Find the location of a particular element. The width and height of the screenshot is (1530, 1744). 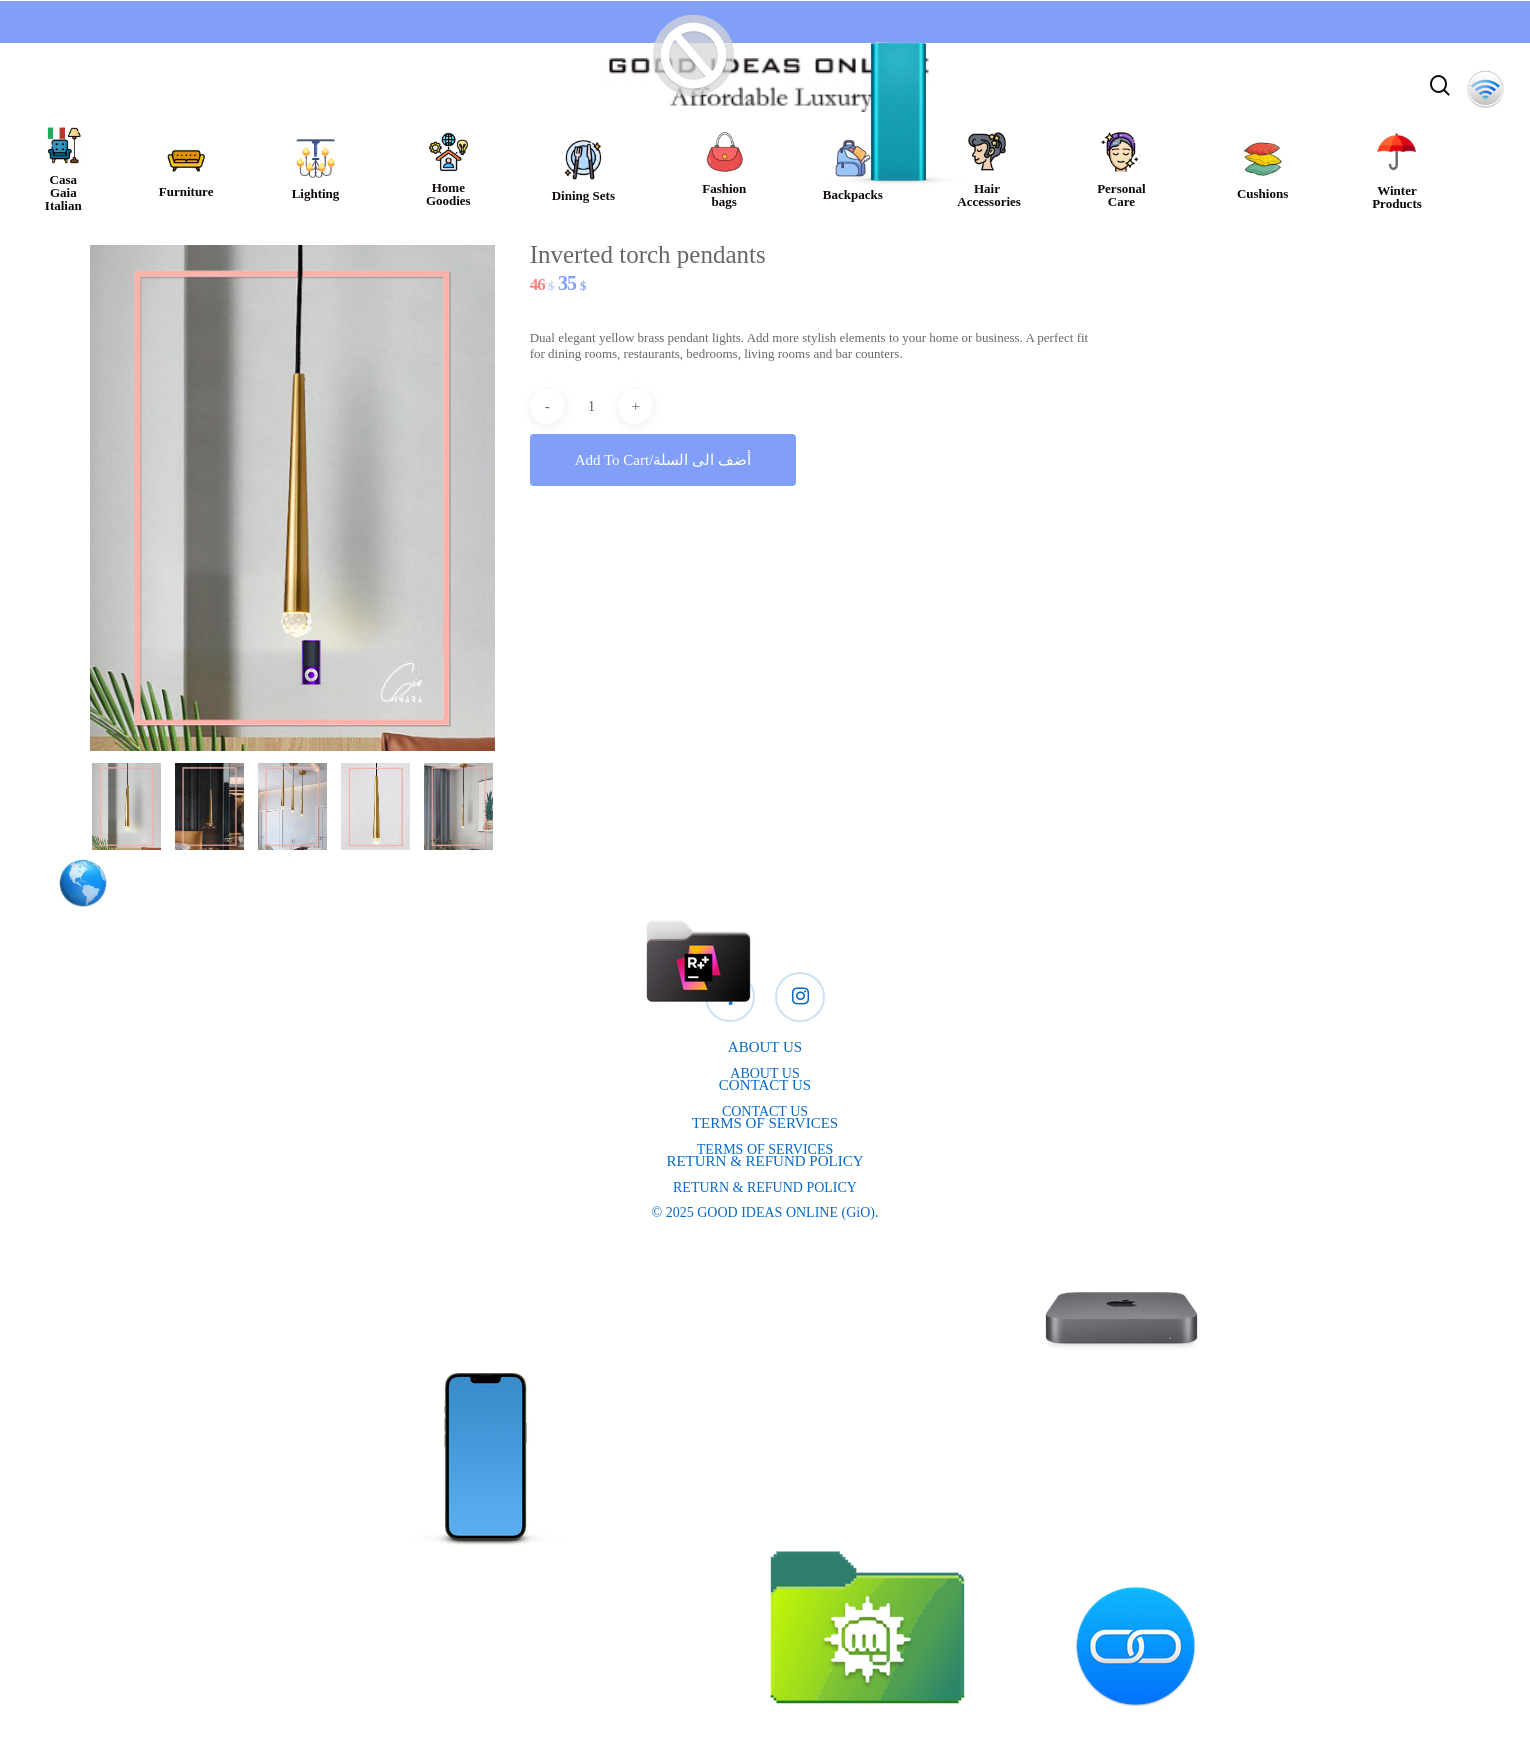

iPod nano device connected is located at coordinates (898, 114).